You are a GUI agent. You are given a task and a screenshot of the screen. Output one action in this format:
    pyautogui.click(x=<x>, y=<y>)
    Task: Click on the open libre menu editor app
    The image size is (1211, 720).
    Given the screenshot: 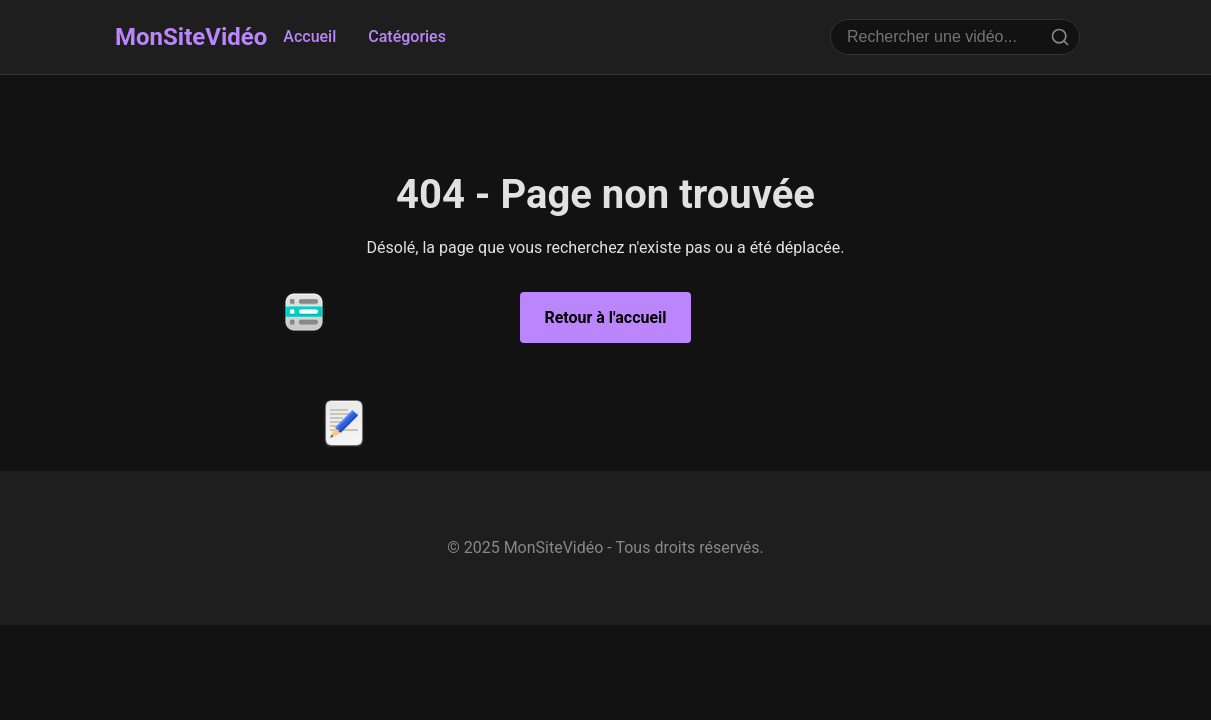 What is the action you would take?
    pyautogui.click(x=304, y=312)
    